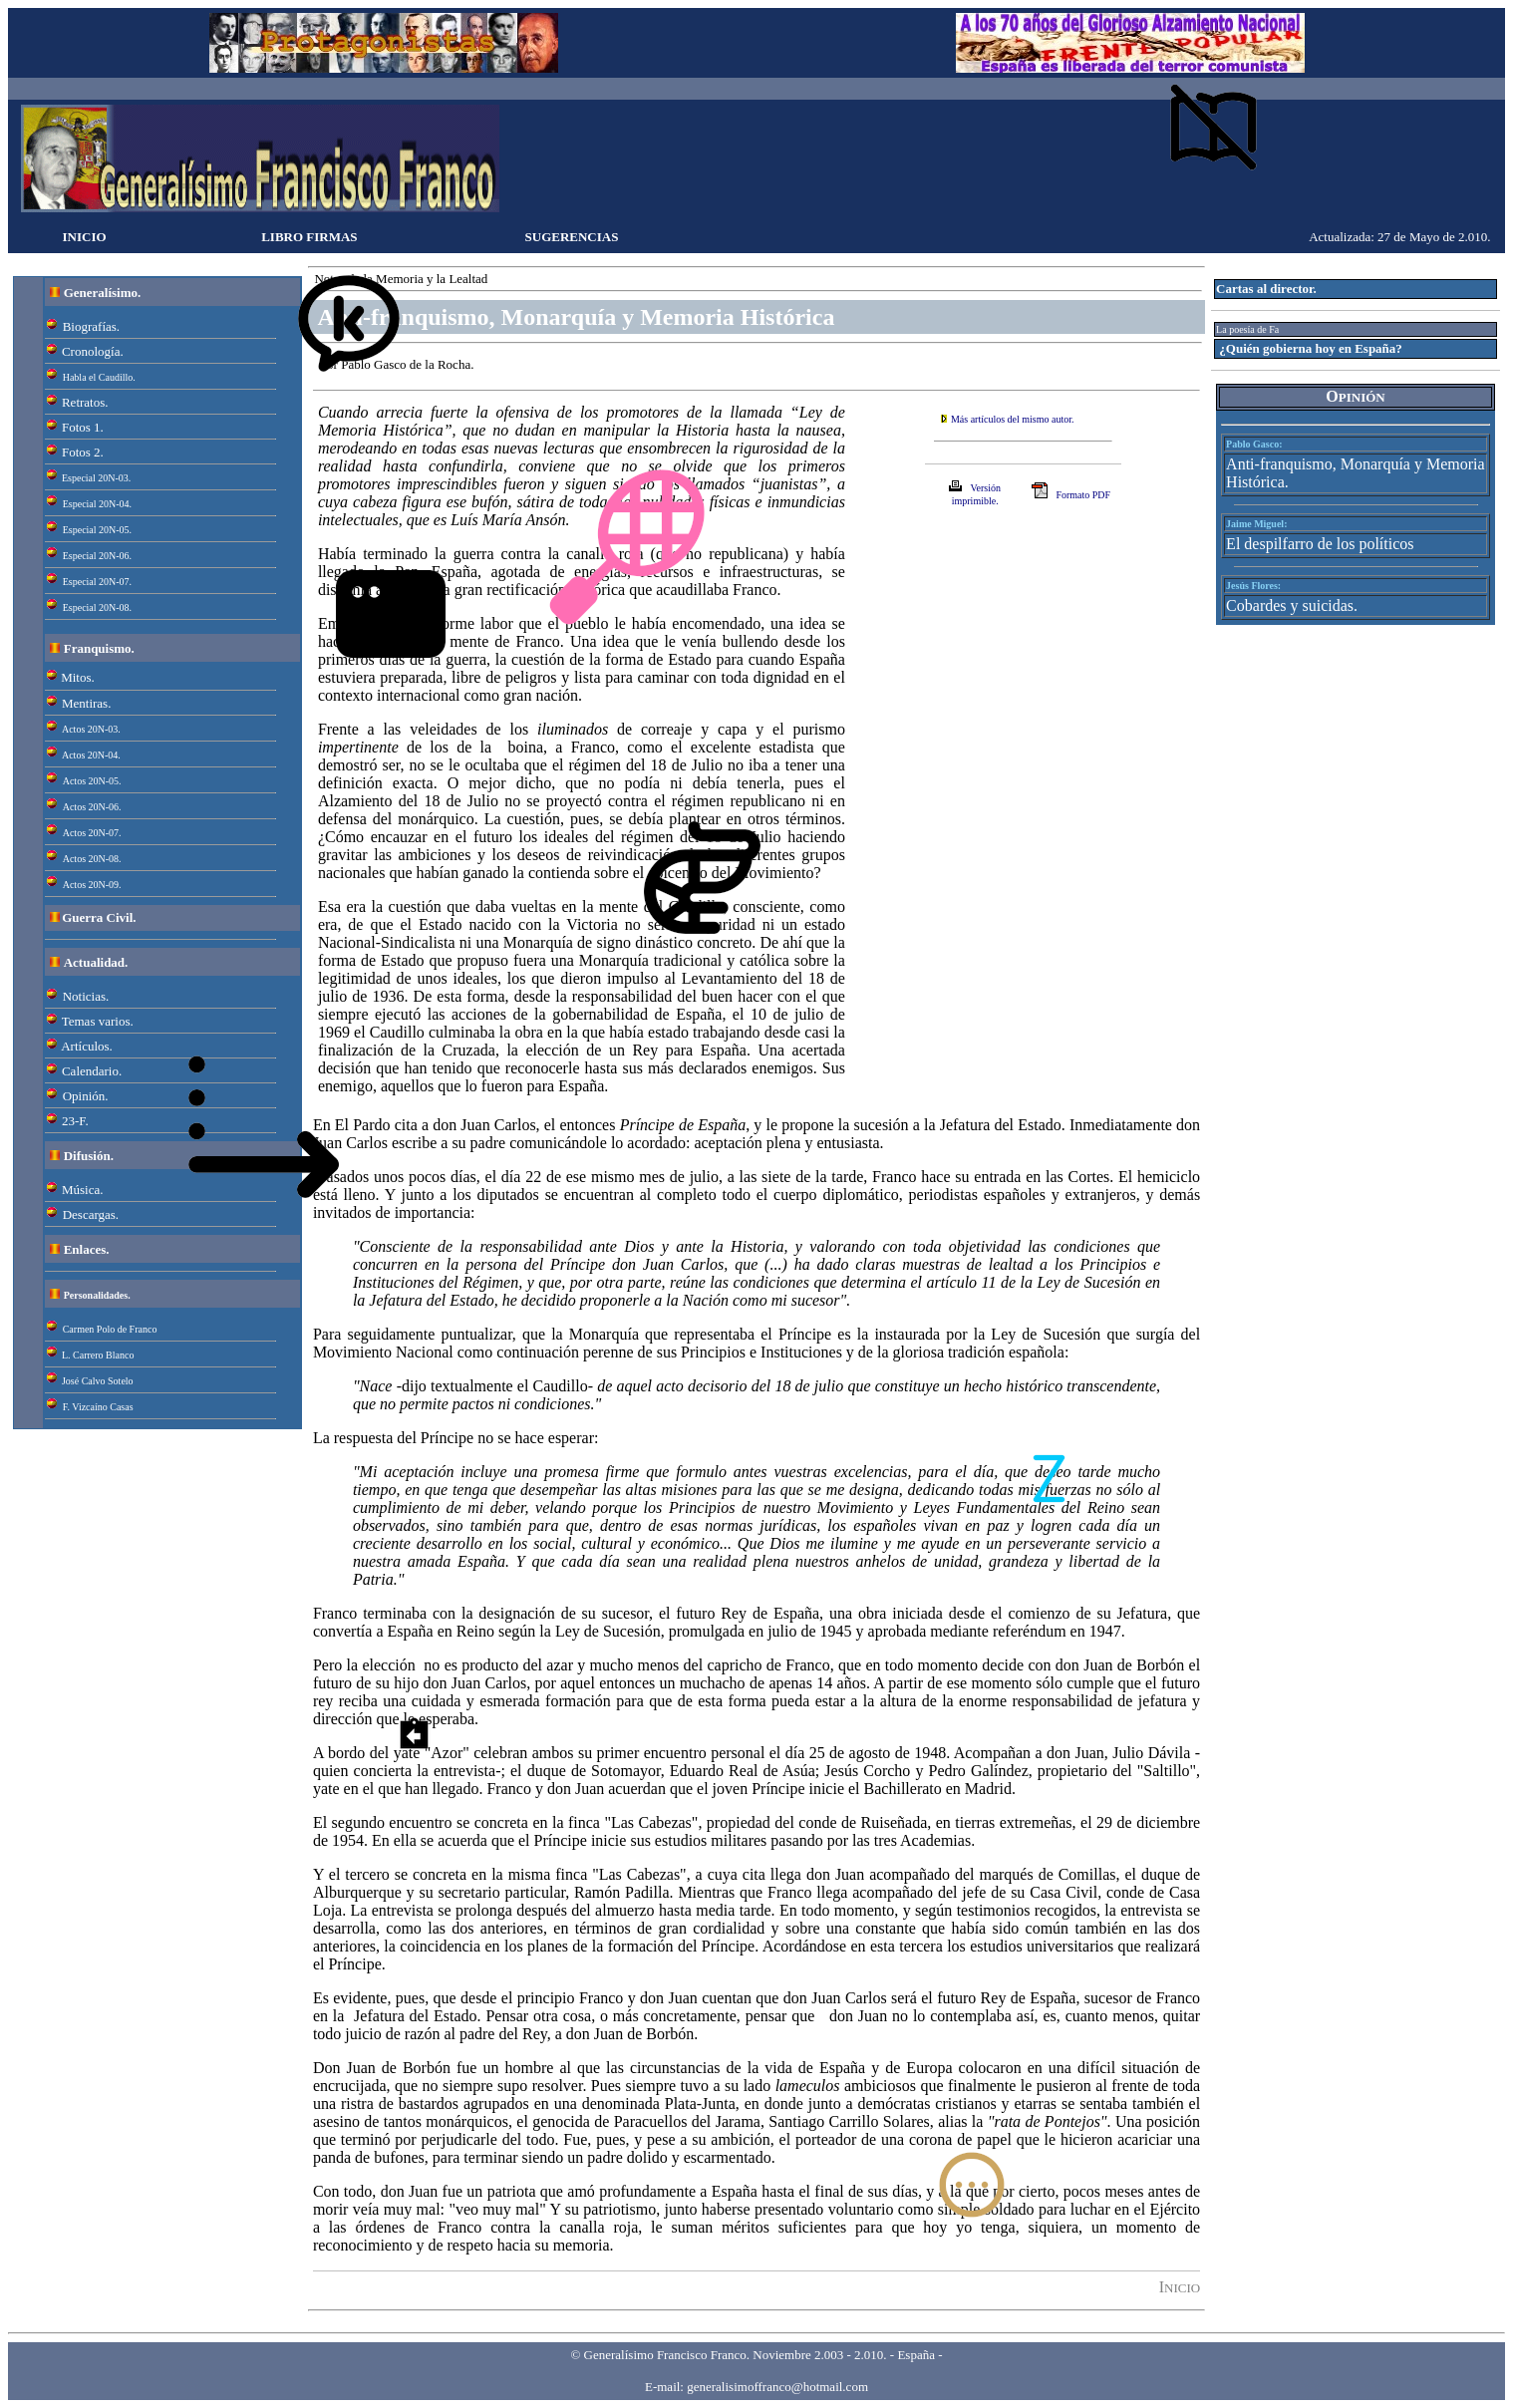  I want to click on select shrimp or shellfish as a food preference, so click(702, 879).